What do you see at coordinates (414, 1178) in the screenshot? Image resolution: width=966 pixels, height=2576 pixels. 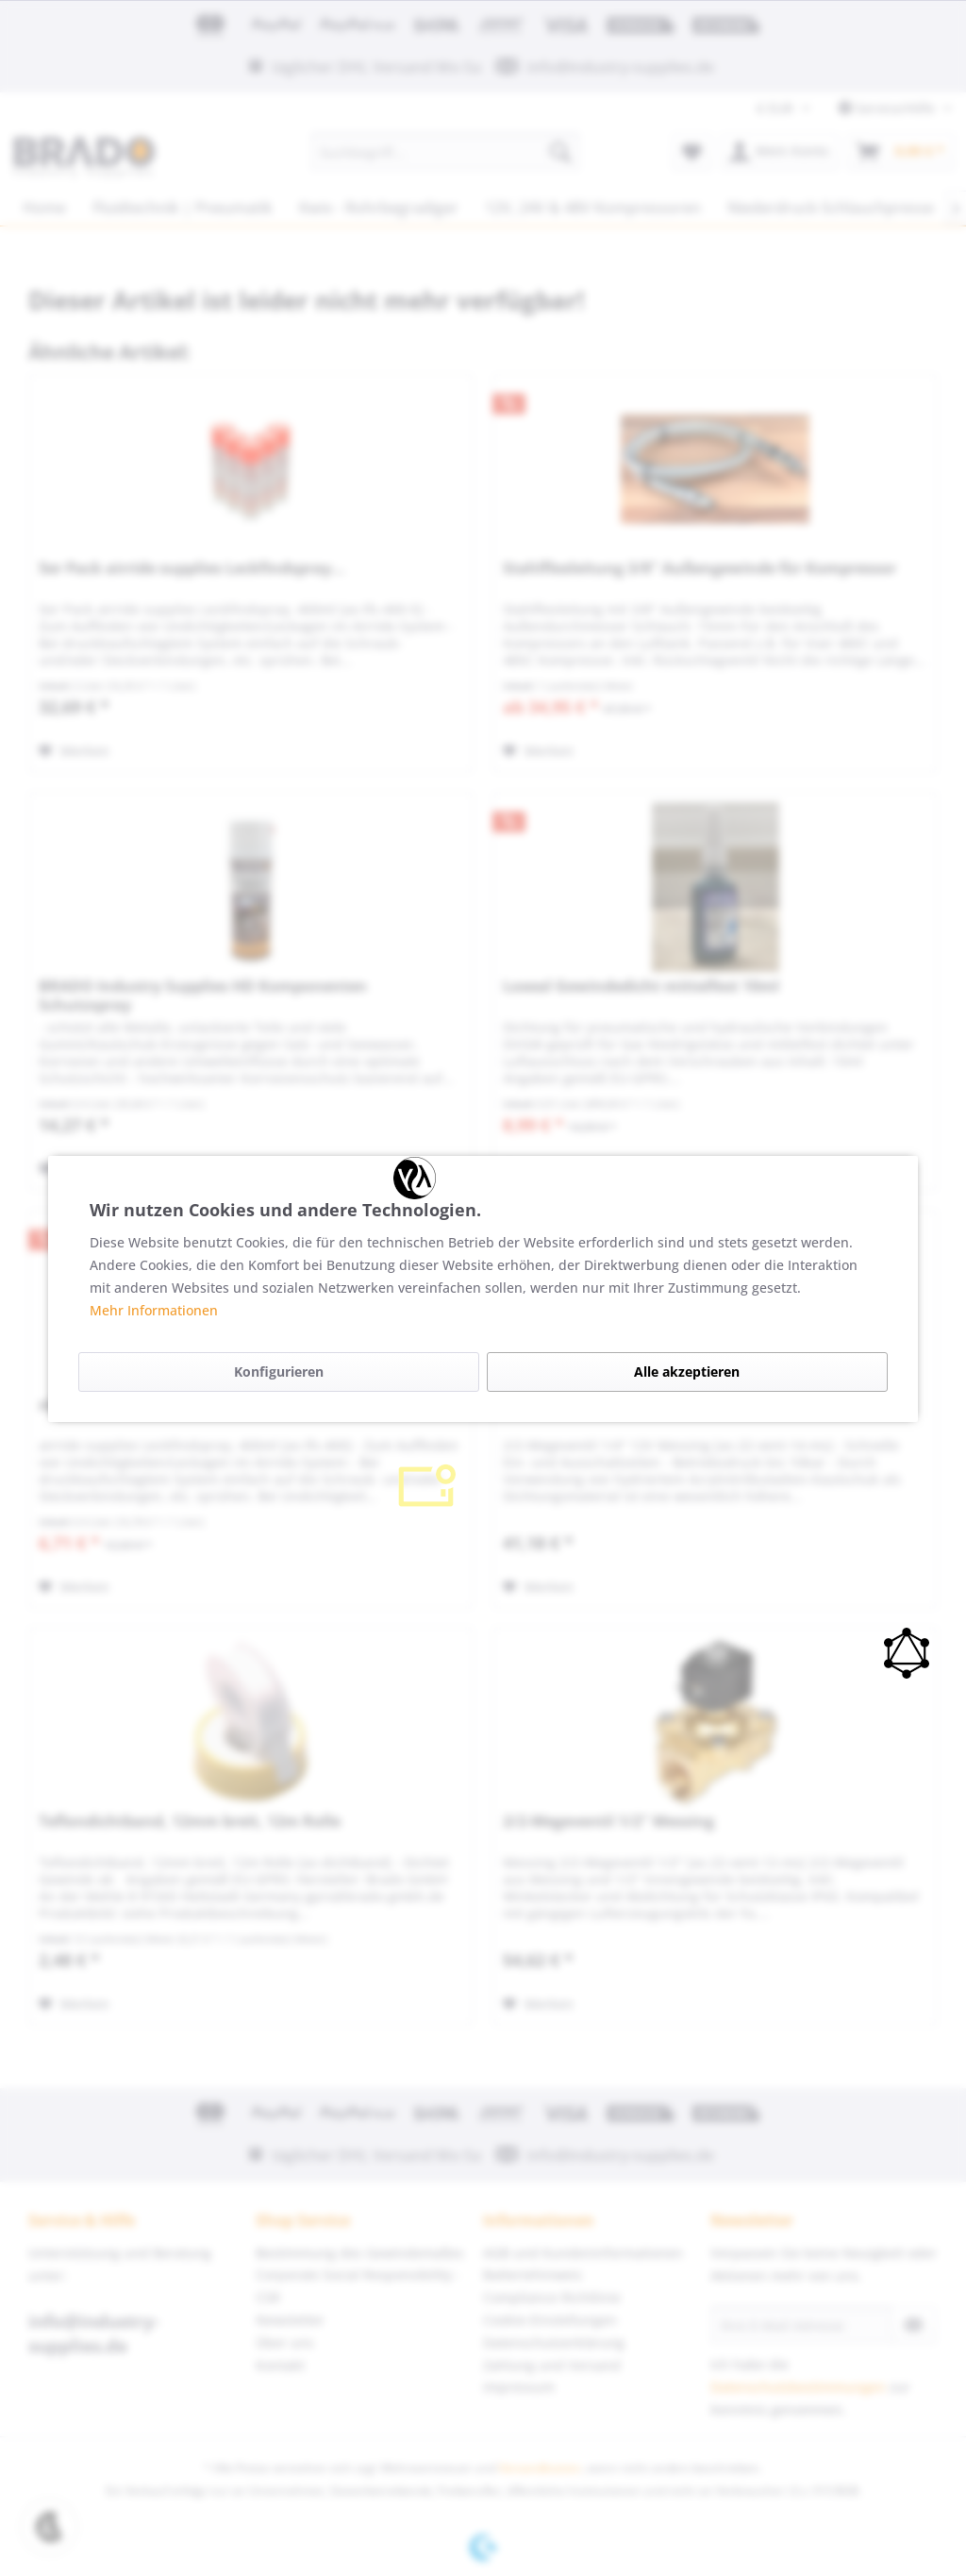 I see `indicates a project built with common lisp` at bounding box center [414, 1178].